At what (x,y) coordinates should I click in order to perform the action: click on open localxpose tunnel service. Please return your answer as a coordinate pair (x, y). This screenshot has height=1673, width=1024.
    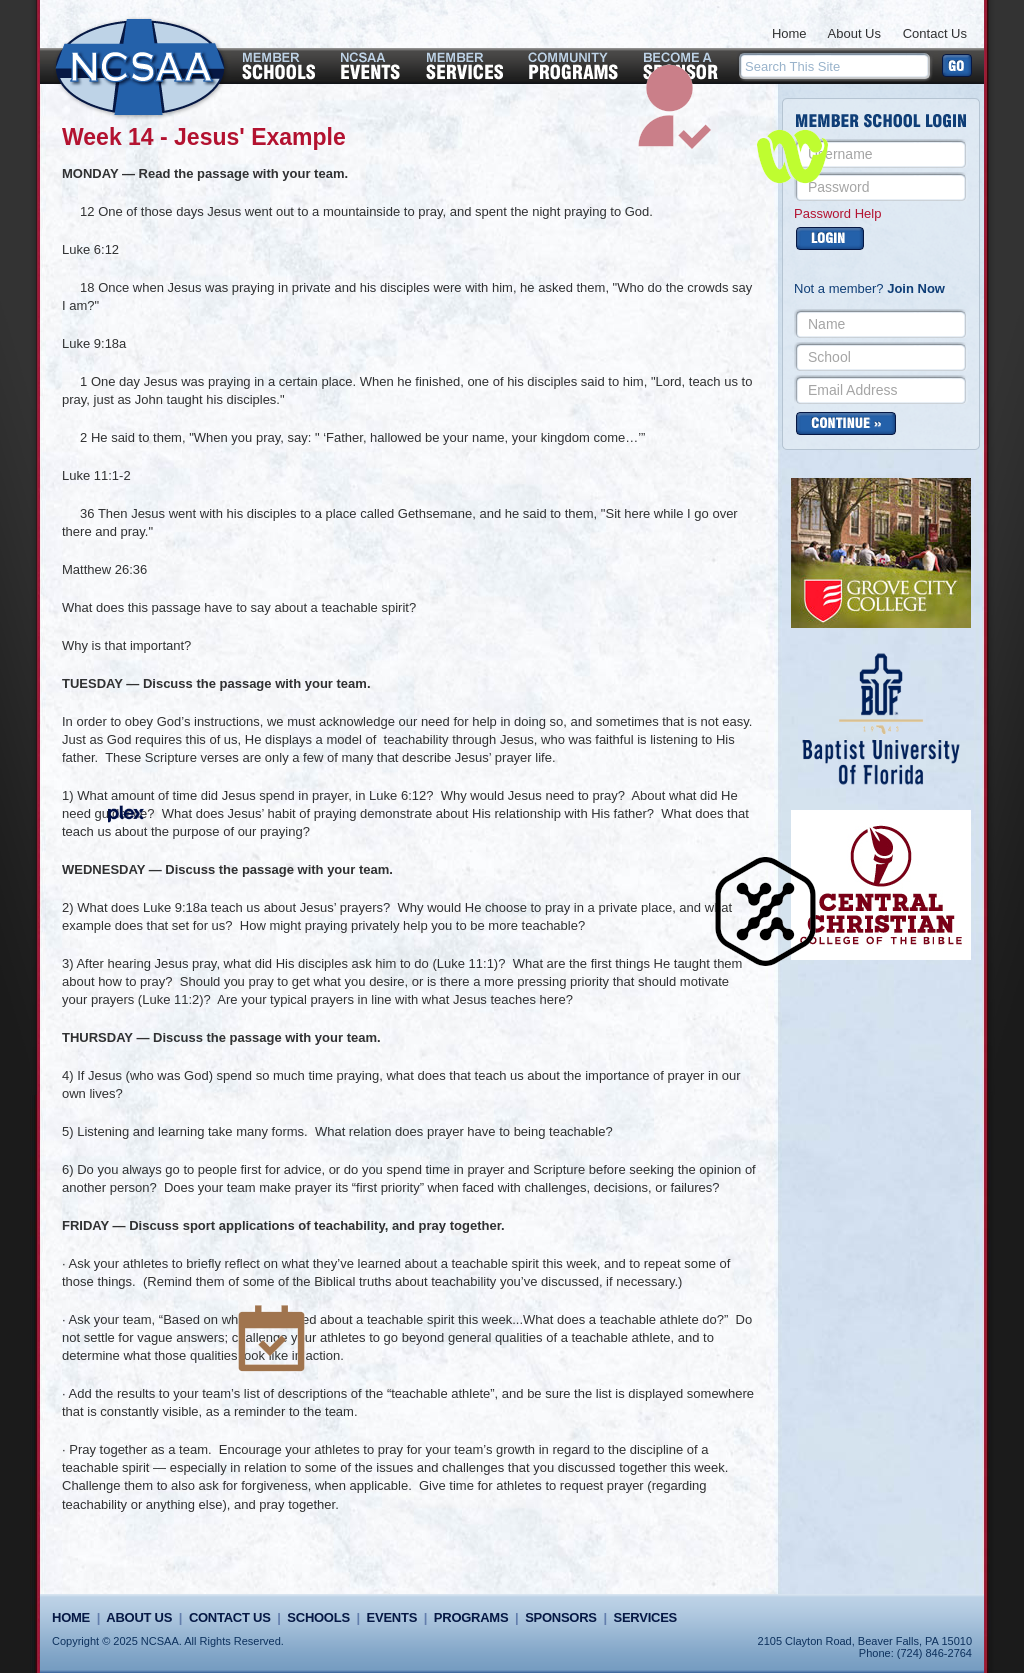
    Looking at the image, I should click on (765, 911).